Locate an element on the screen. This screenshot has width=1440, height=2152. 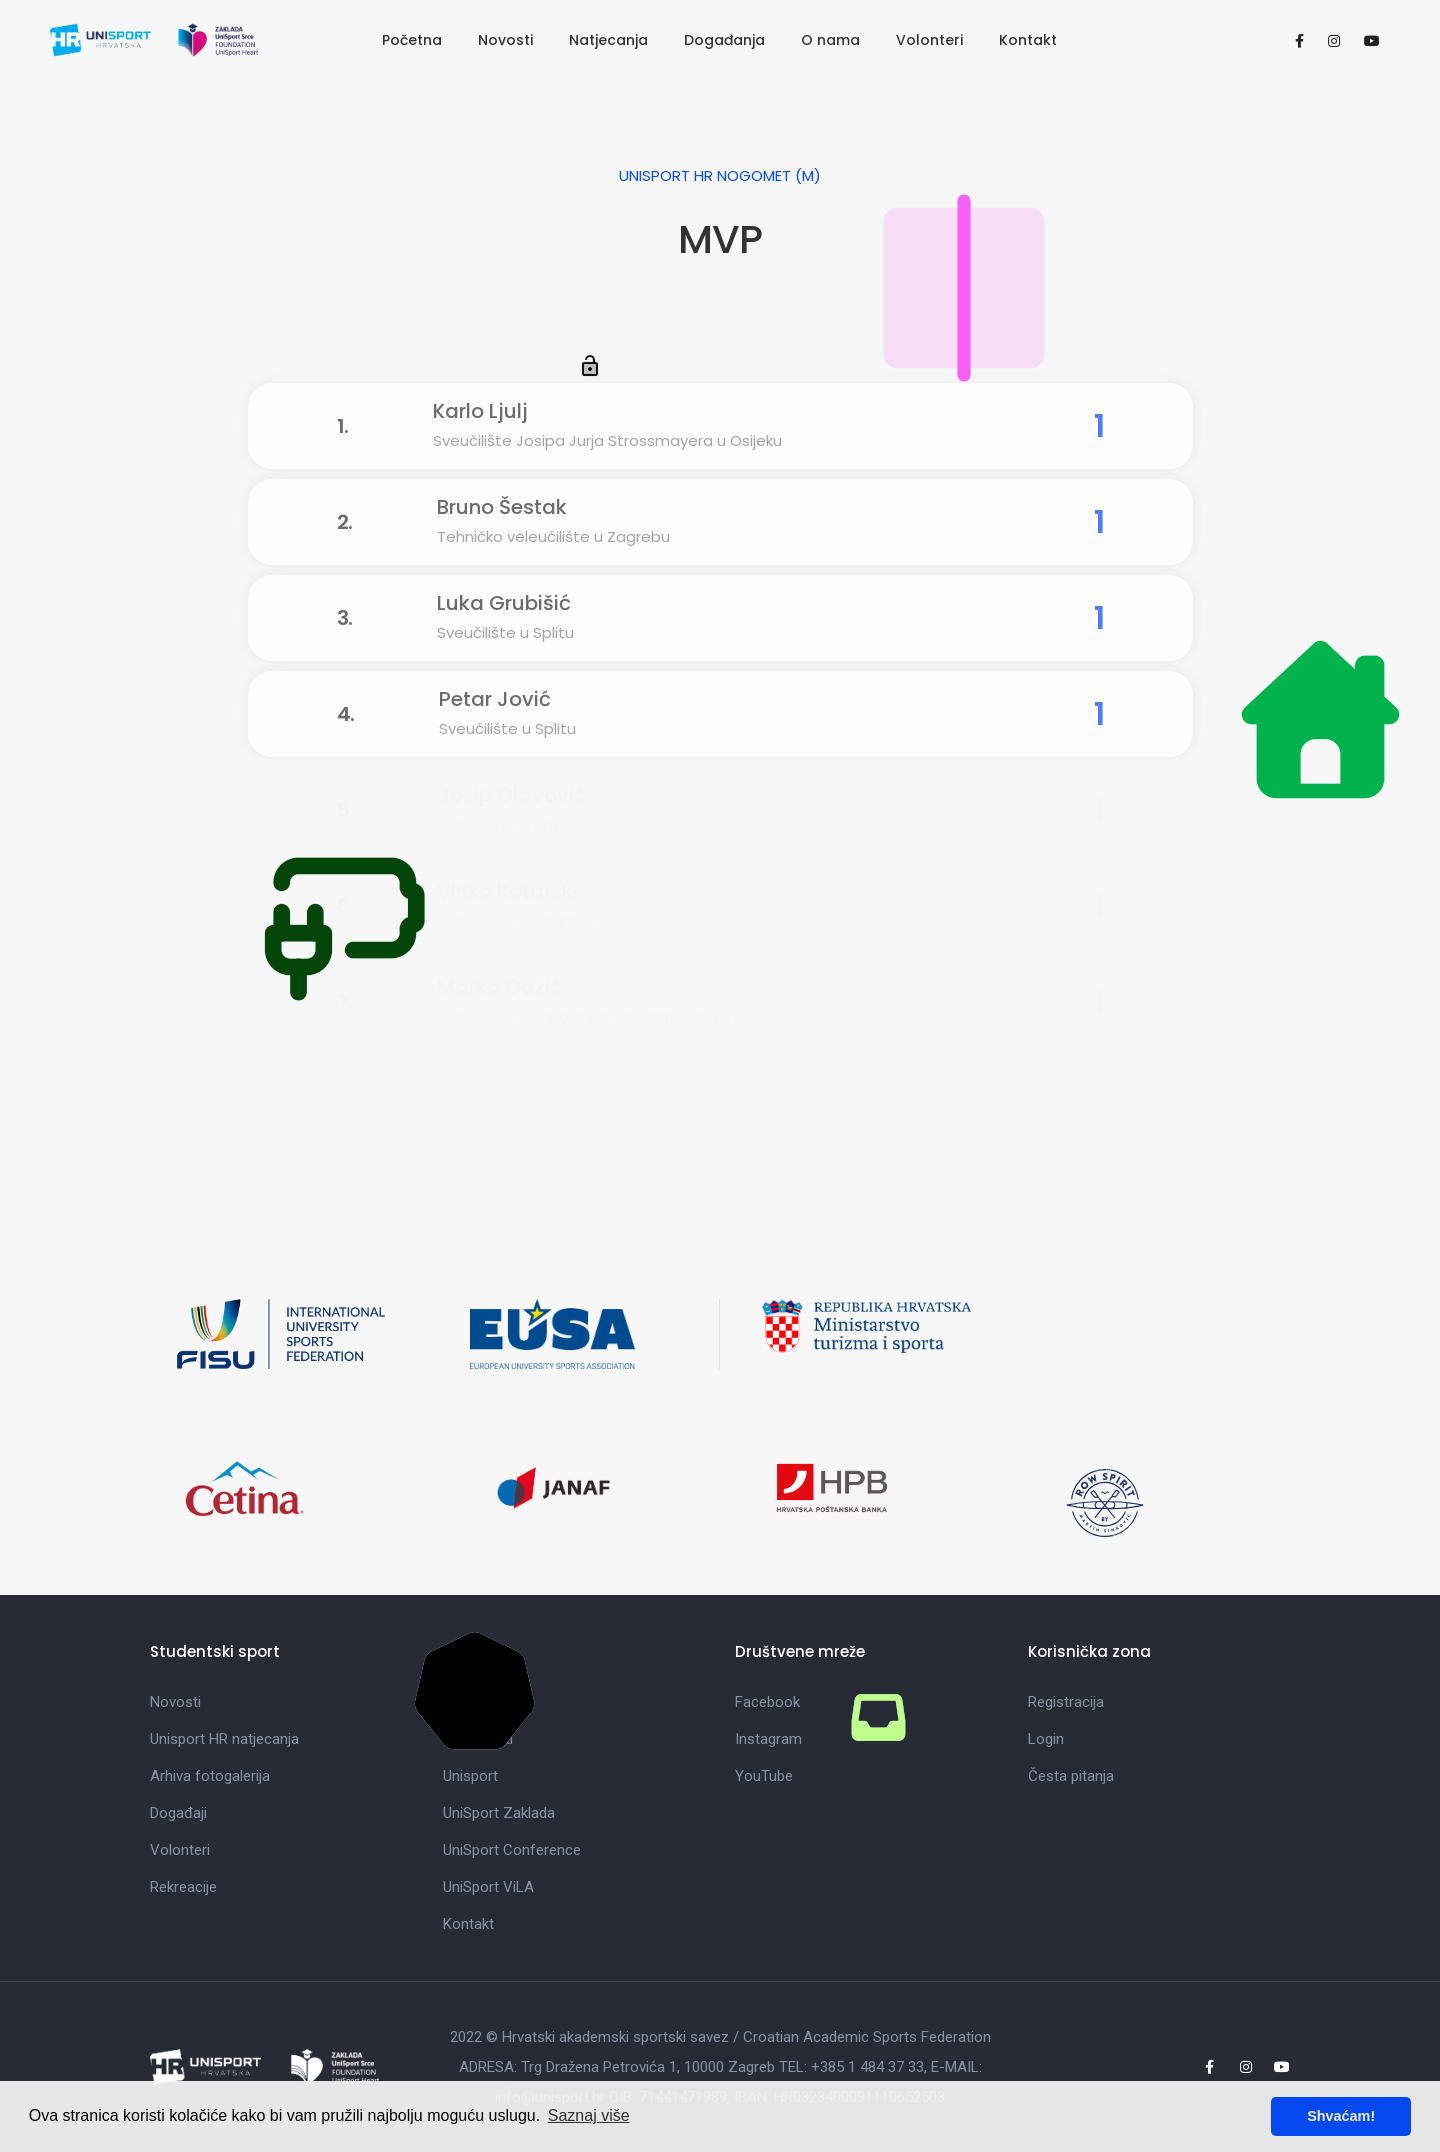
view your inbox is located at coordinates (878, 1717).